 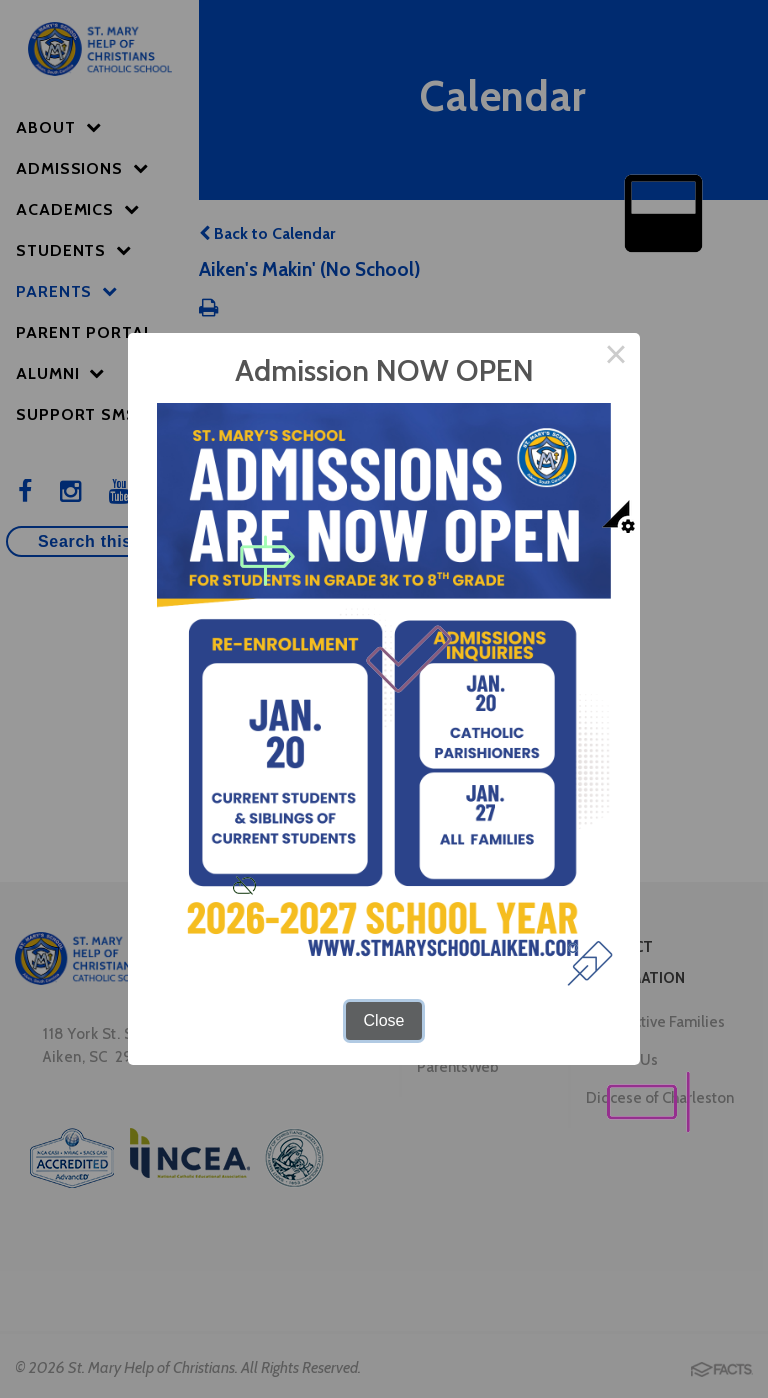 I want to click on align content to the right, so click(x=650, y=1102).